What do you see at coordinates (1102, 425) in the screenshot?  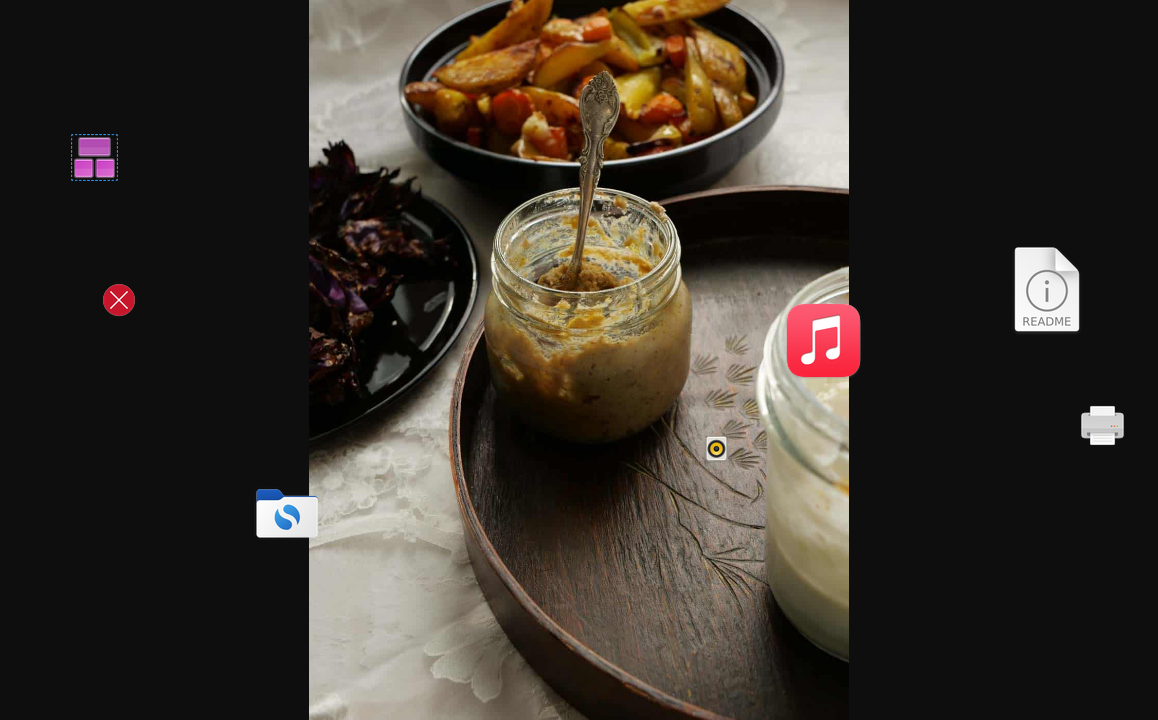 I see `access printer settings and options` at bounding box center [1102, 425].